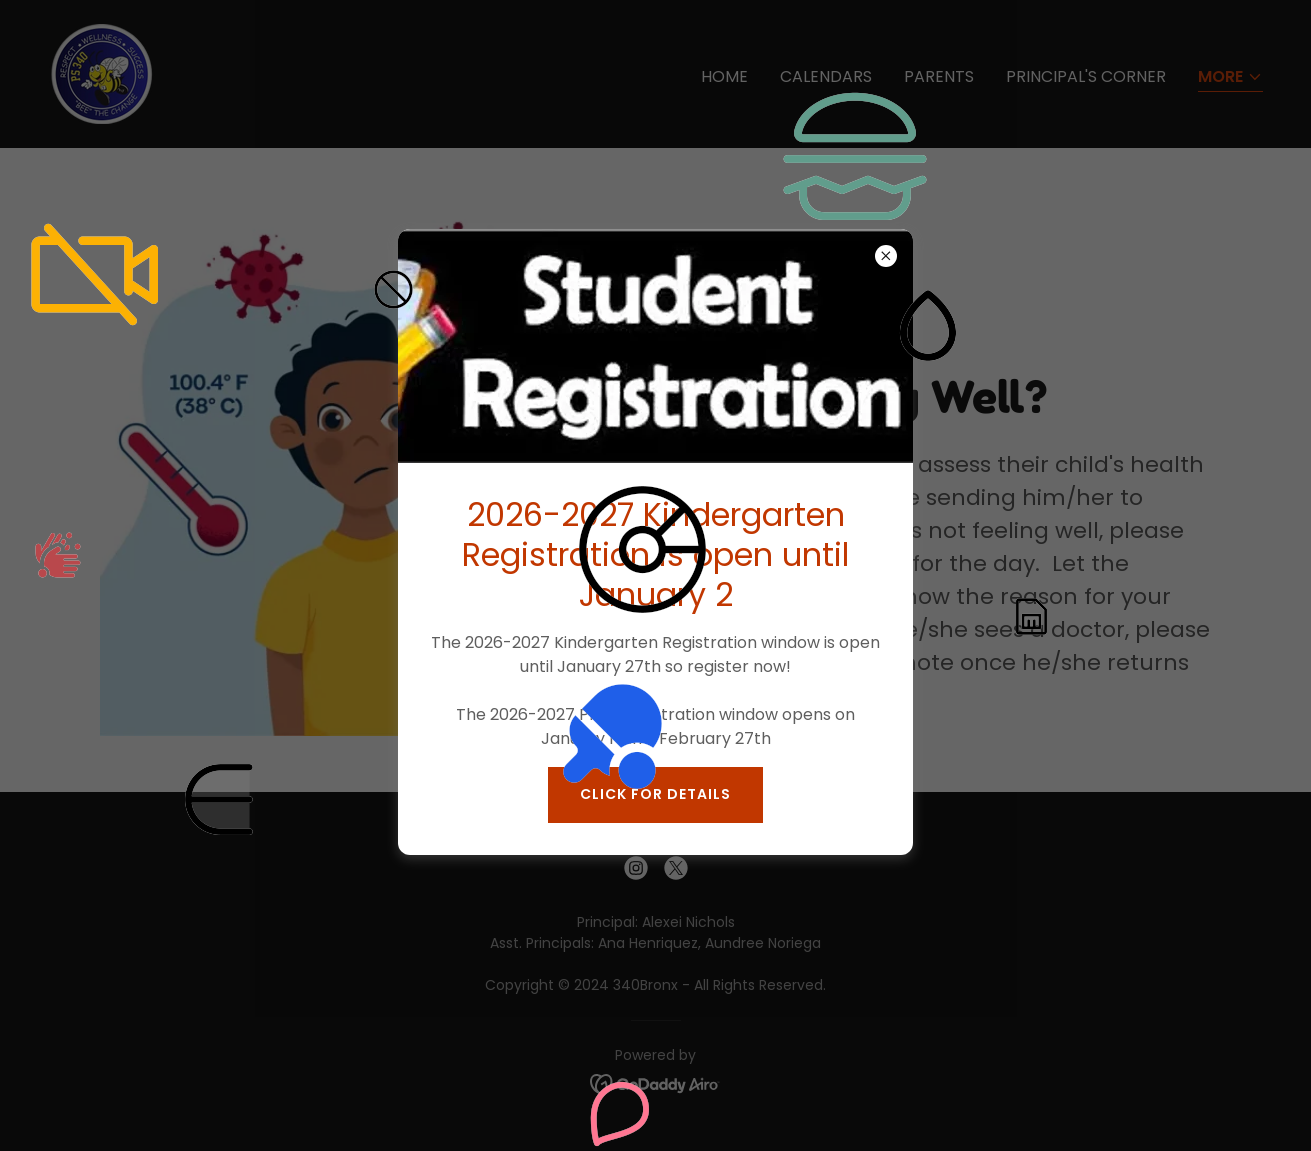 This screenshot has width=1311, height=1151. I want to click on indicates set membership in mathematical notation, so click(220, 799).